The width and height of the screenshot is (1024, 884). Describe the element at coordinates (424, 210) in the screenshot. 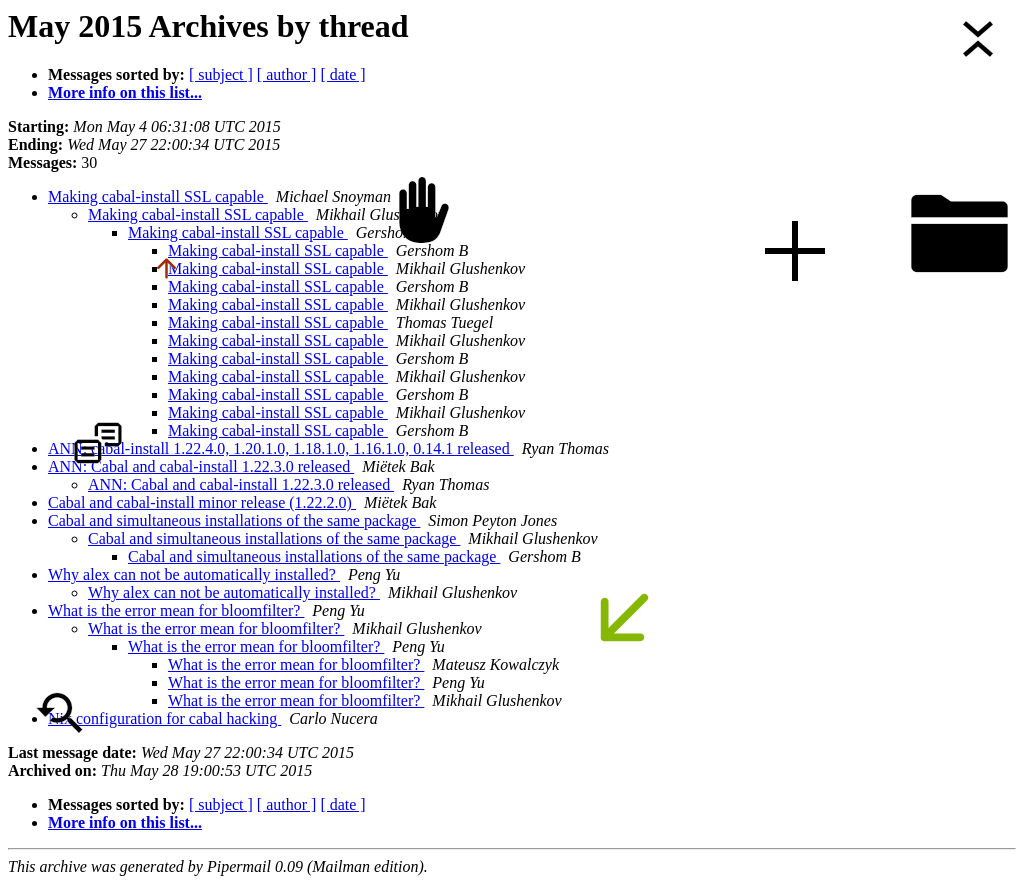

I see `stop or halt an action` at that location.